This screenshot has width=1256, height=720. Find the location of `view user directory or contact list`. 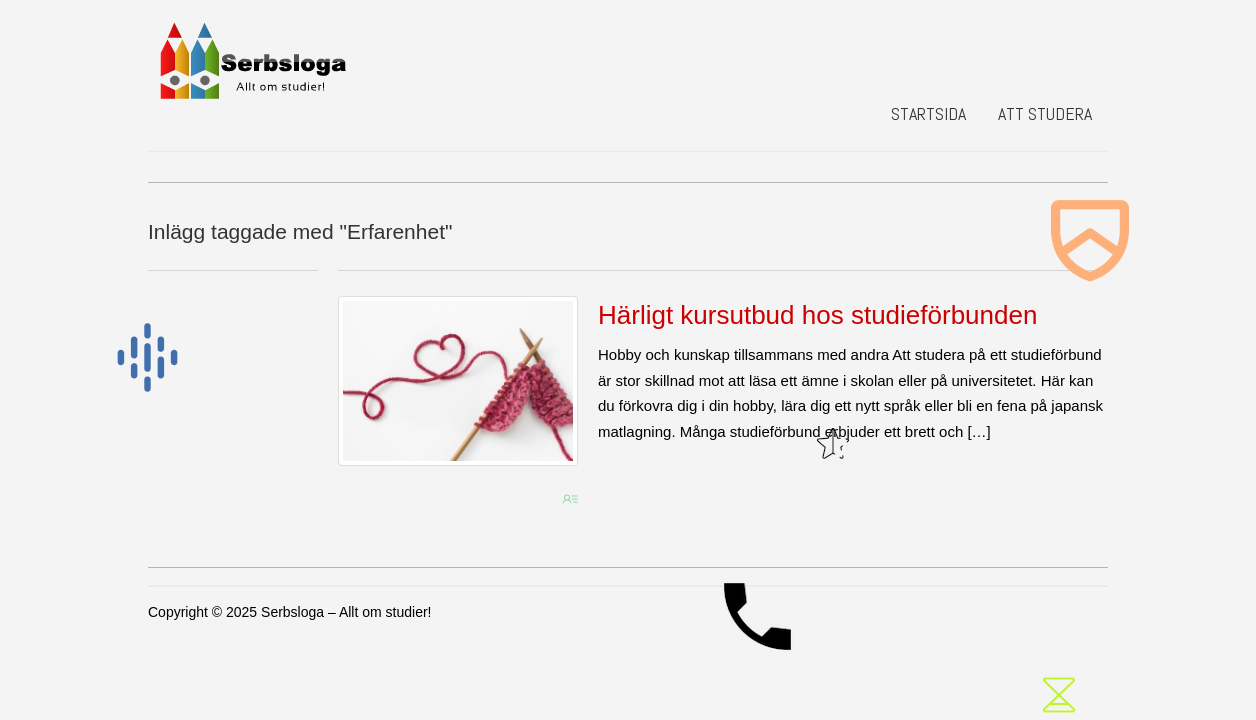

view user directory or contact list is located at coordinates (570, 499).